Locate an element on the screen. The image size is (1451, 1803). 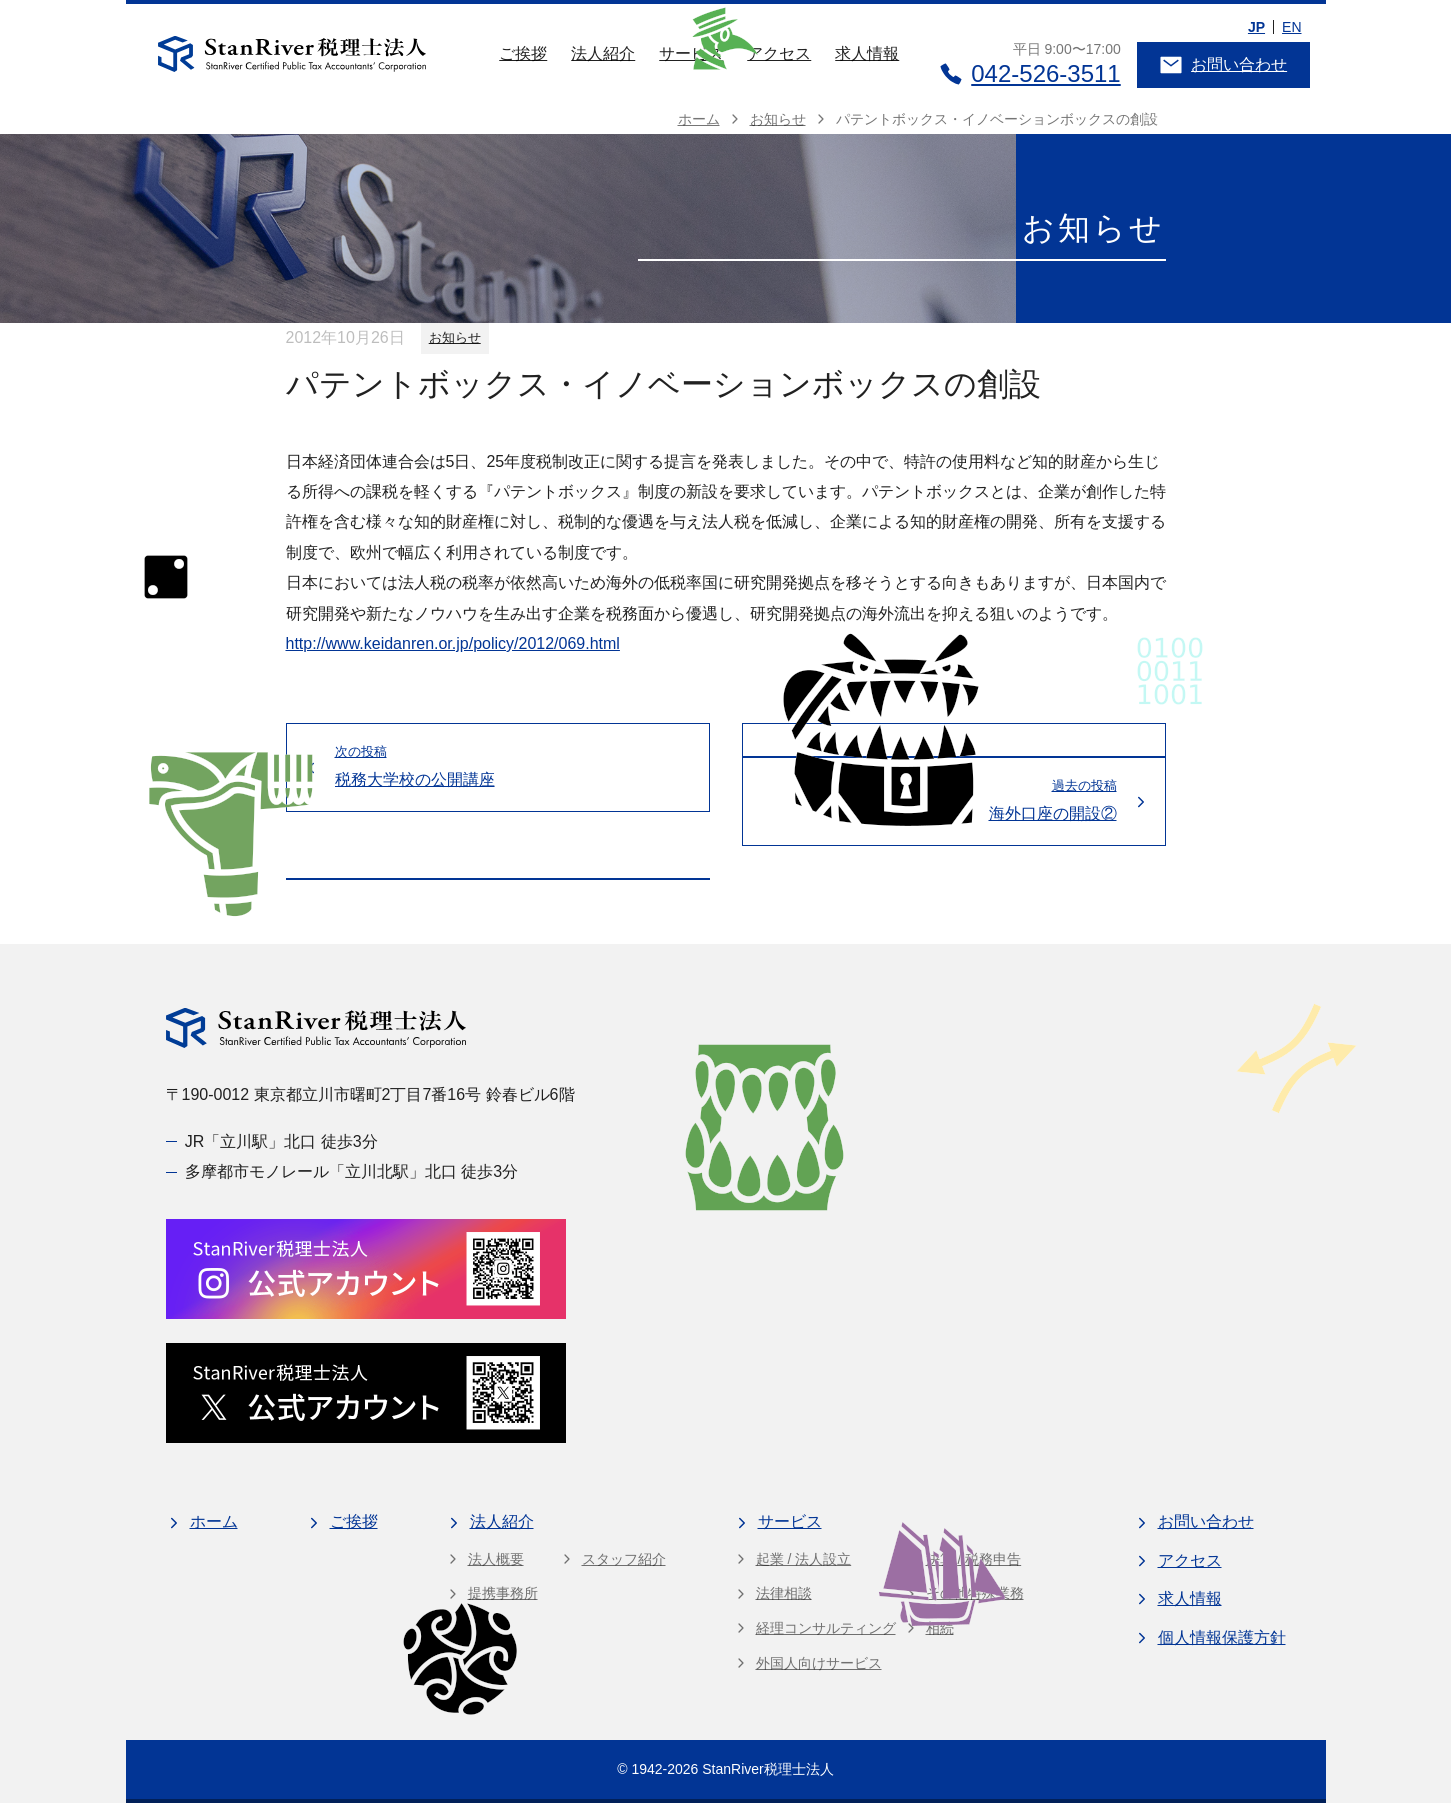
farming or agriculture category in a game is located at coordinates (460, 1658).